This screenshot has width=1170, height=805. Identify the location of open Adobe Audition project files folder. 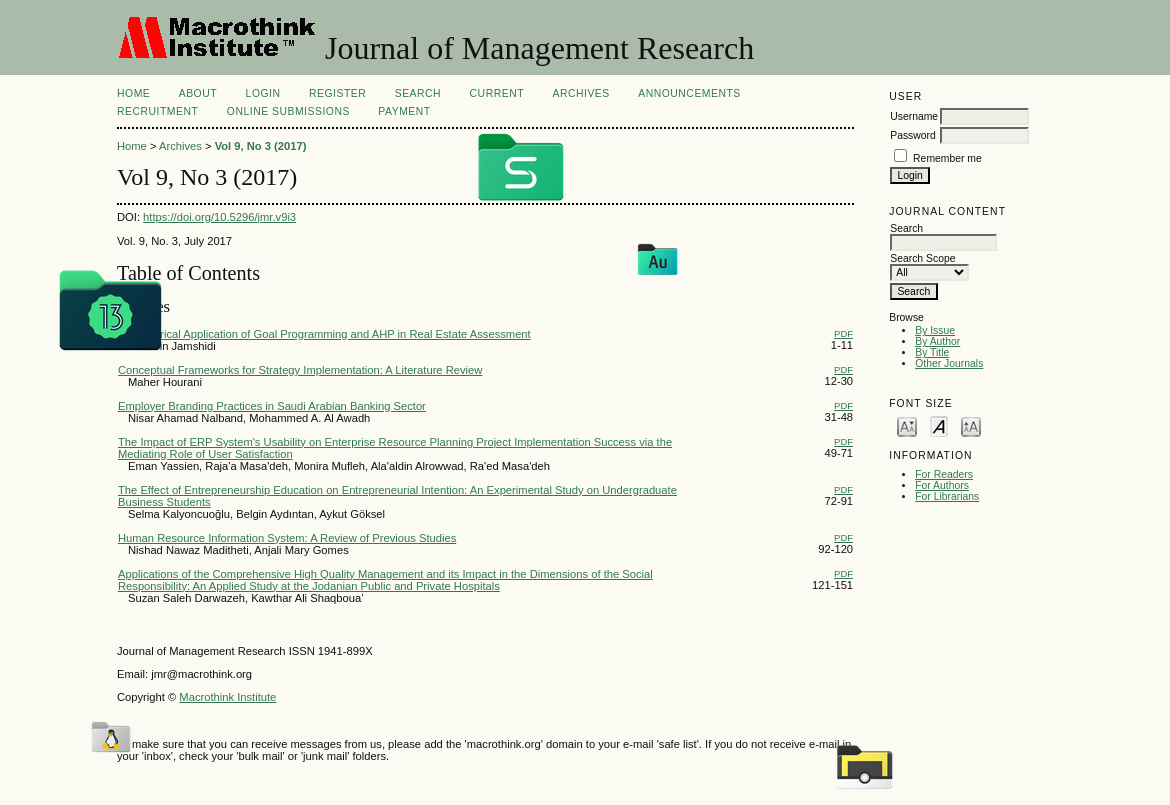
(657, 260).